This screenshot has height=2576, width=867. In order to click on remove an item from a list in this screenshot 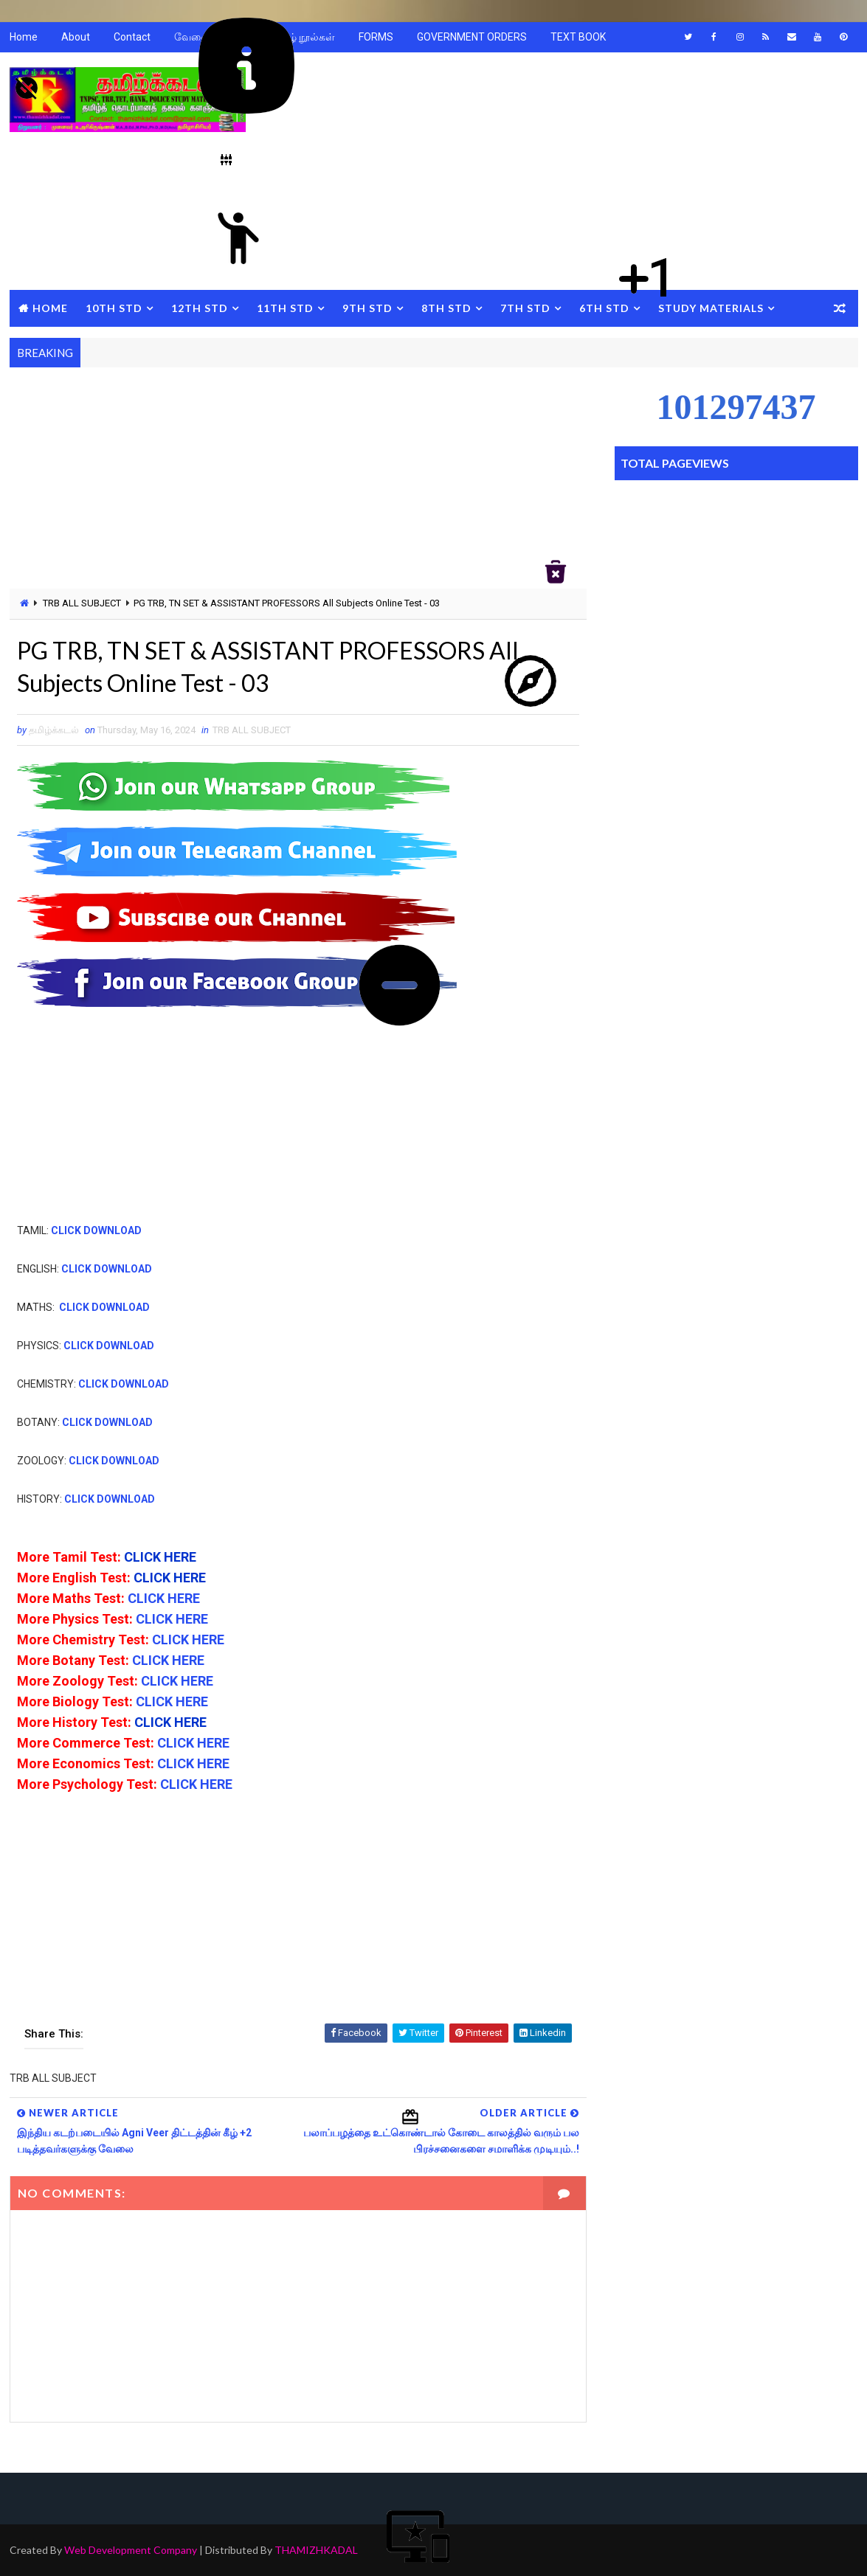, I will do `click(399, 985)`.